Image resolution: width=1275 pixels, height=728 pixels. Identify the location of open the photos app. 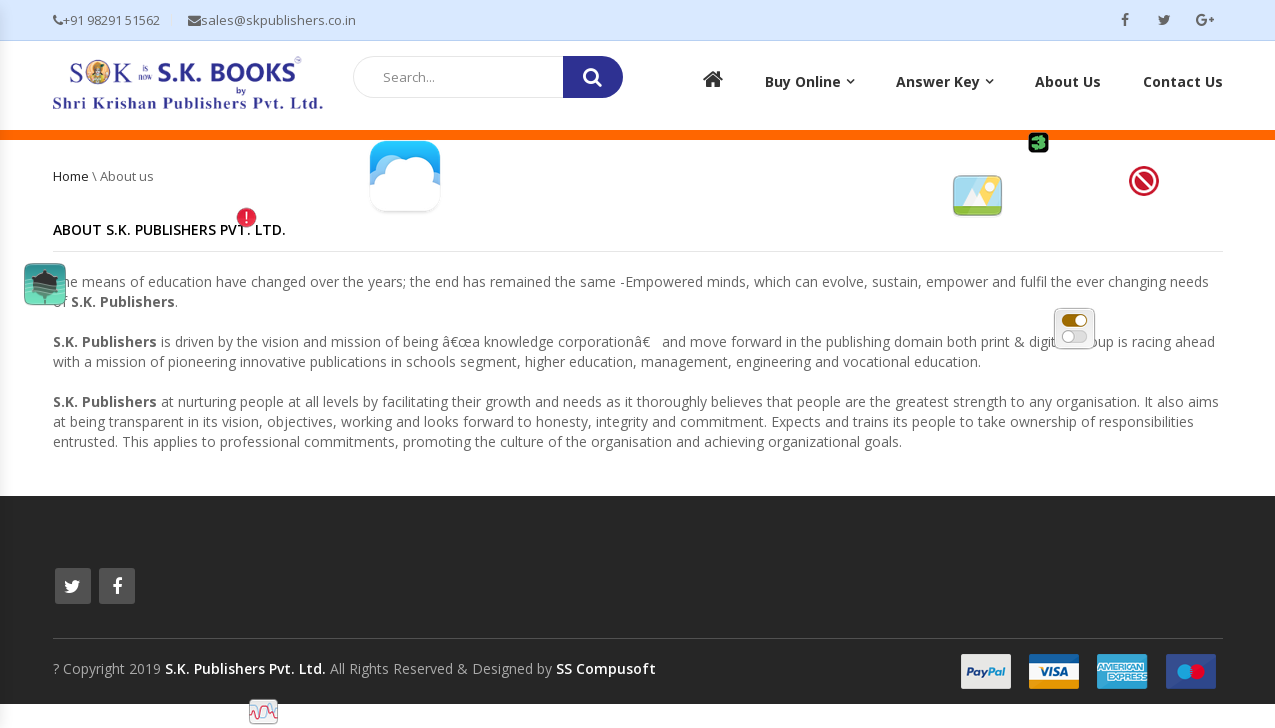
(977, 195).